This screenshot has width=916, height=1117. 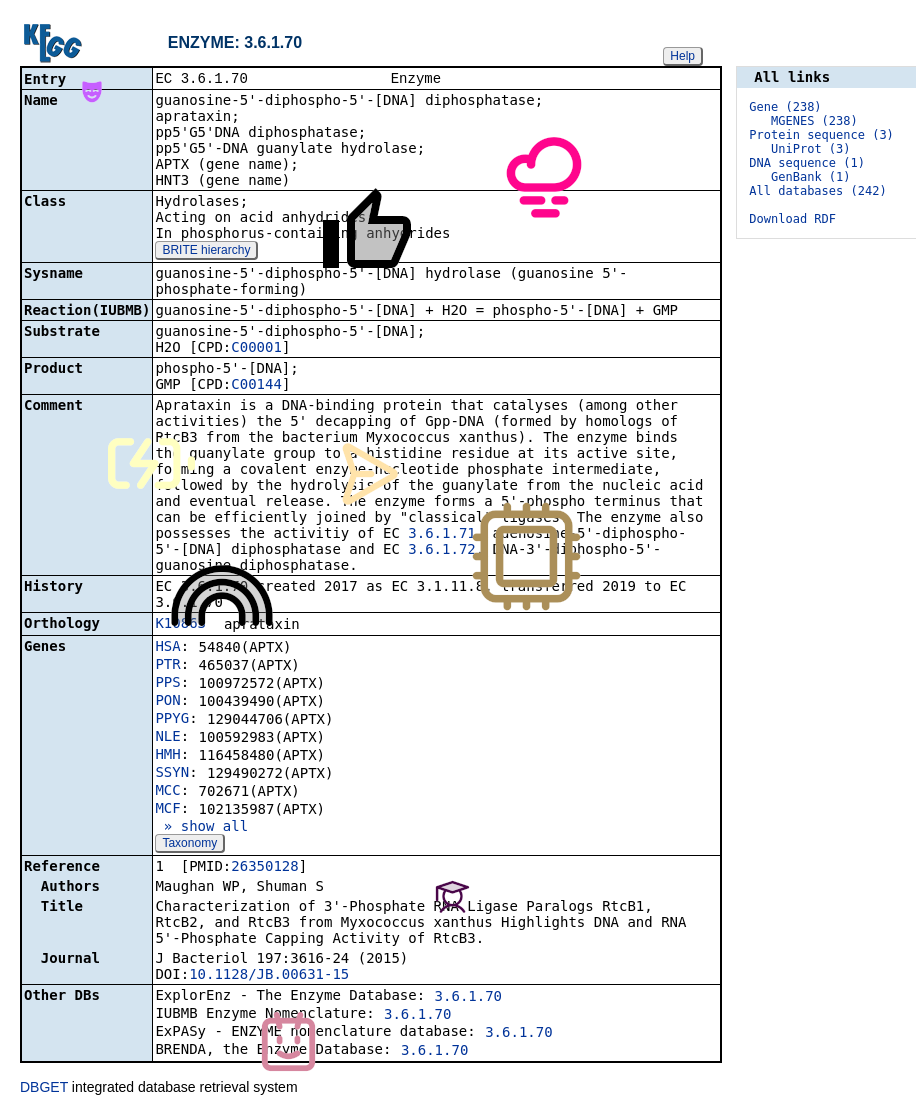 What do you see at coordinates (222, 599) in the screenshot?
I see `indicates pride or lgbtq+ content` at bounding box center [222, 599].